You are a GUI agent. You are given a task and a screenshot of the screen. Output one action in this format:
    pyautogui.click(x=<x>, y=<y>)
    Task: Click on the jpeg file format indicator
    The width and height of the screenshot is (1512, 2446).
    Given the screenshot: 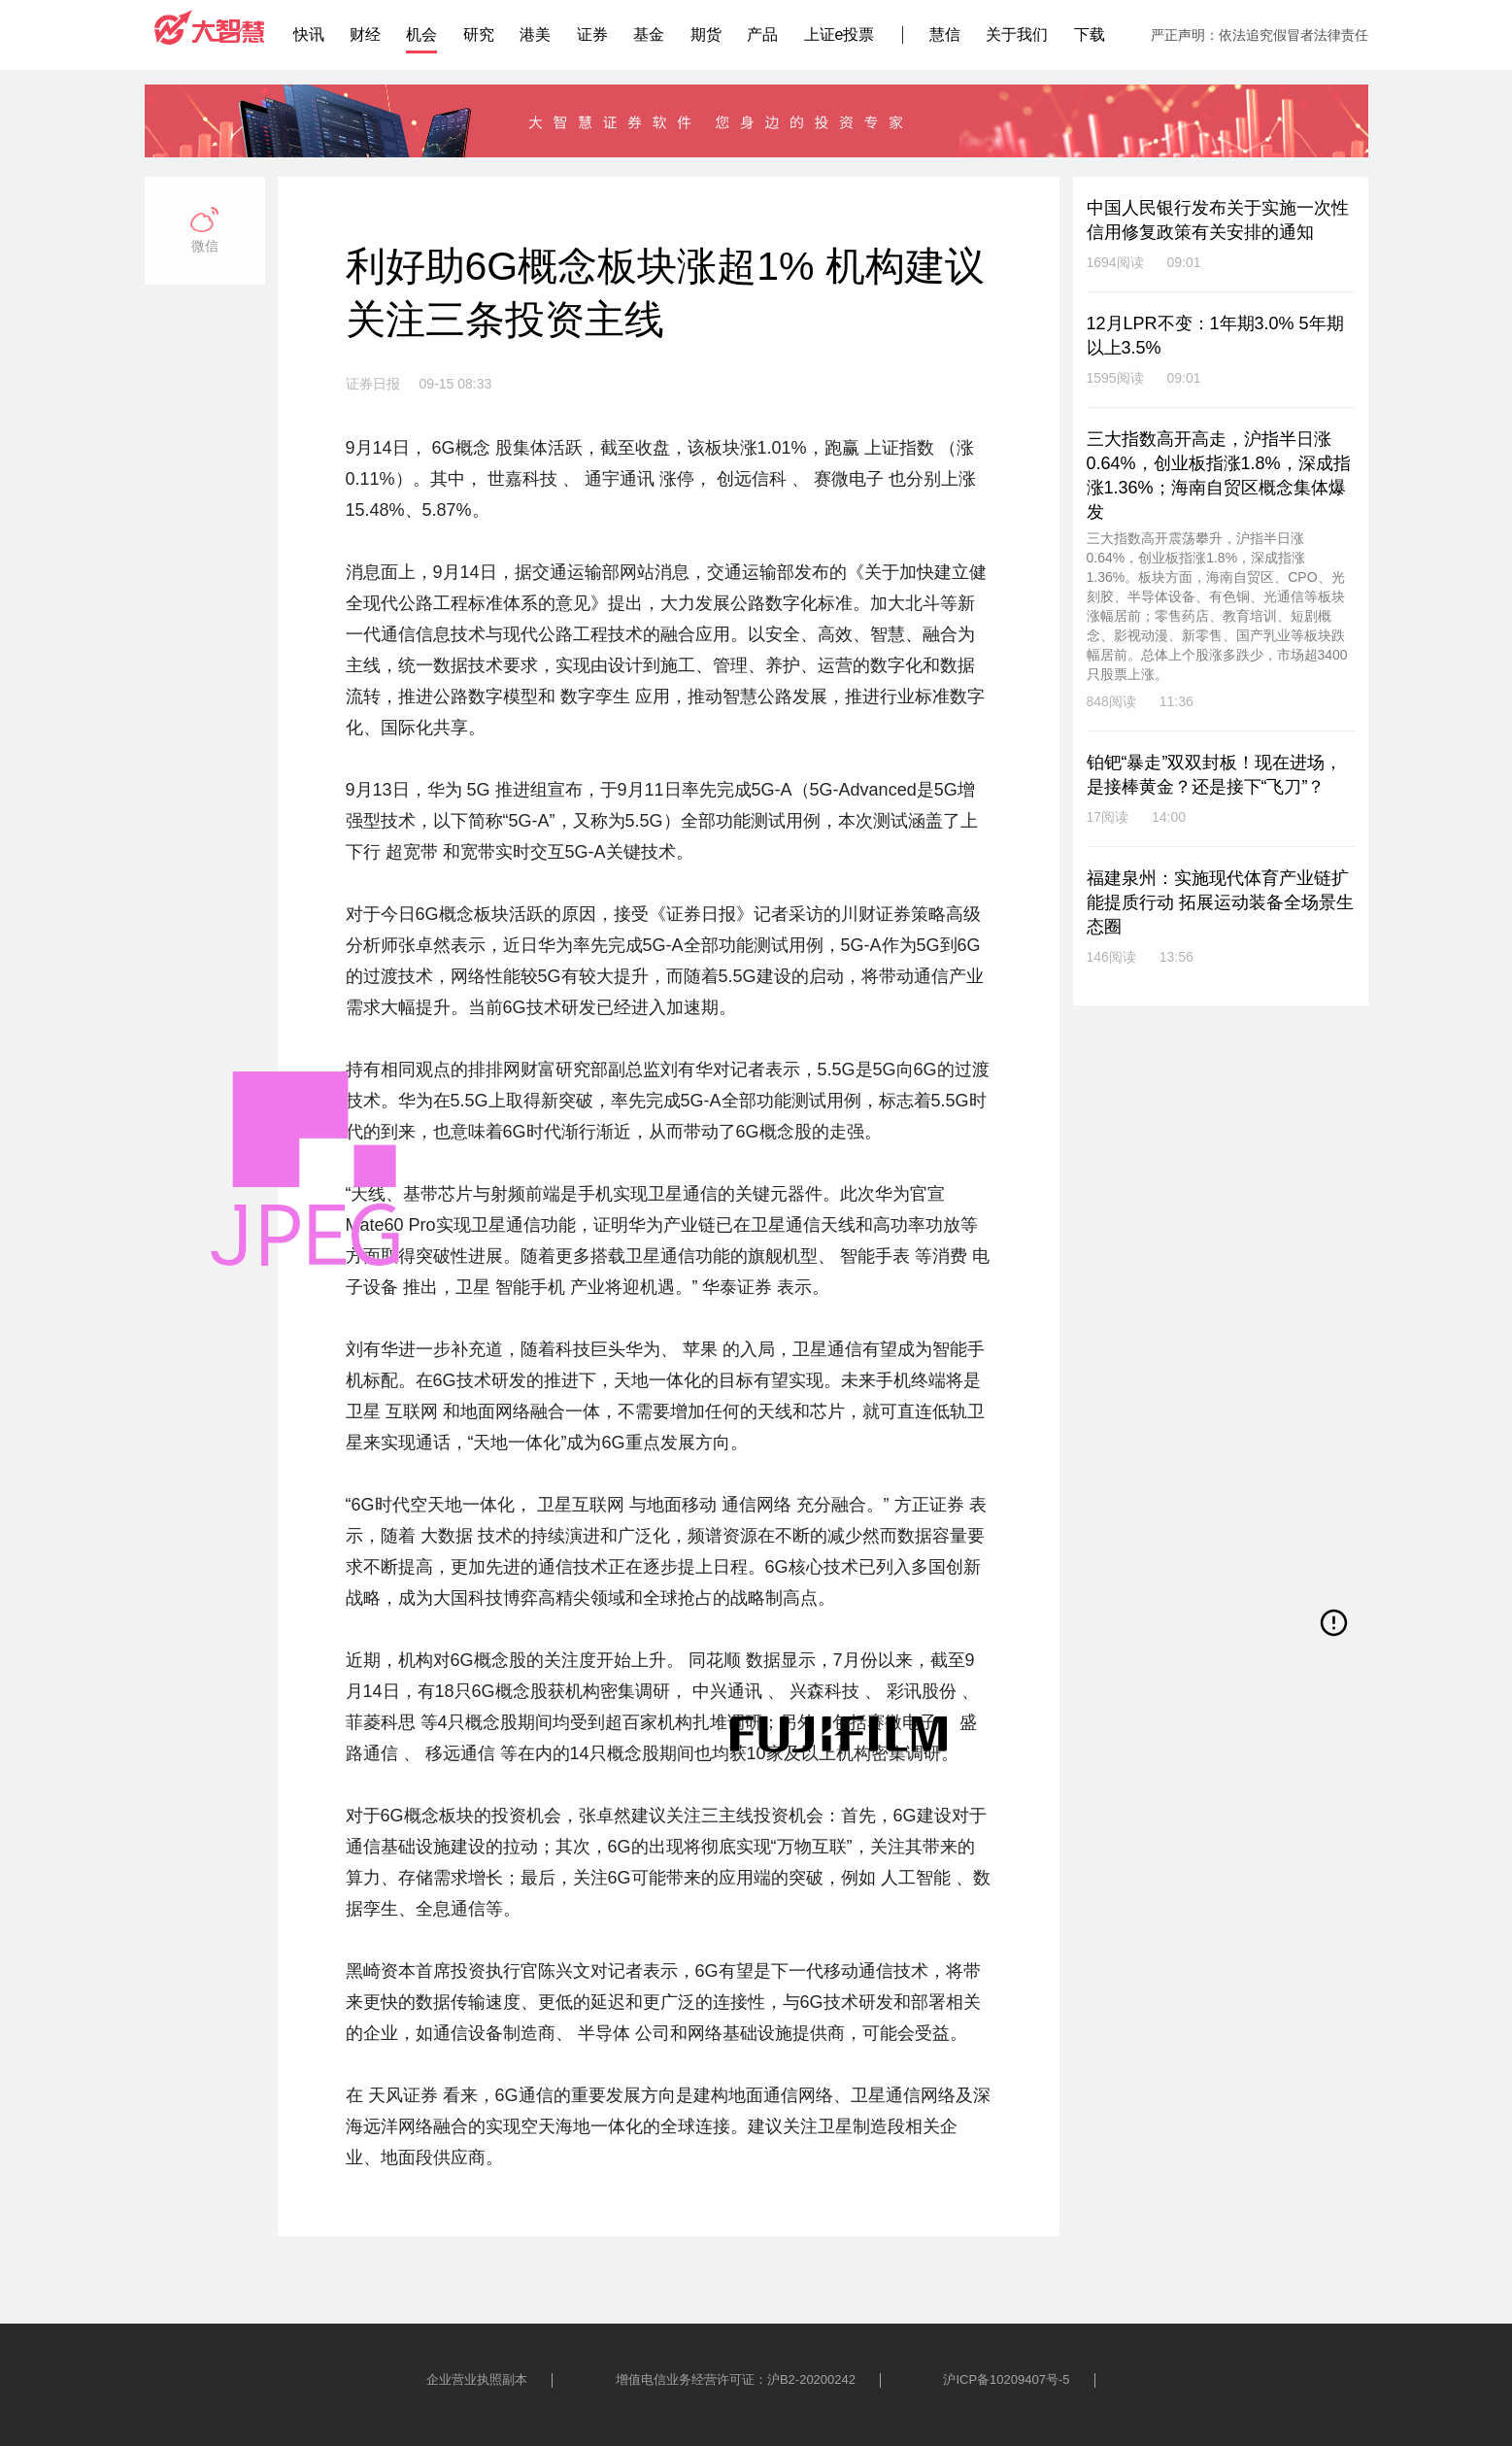 What is the action you would take?
    pyautogui.click(x=305, y=1169)
    